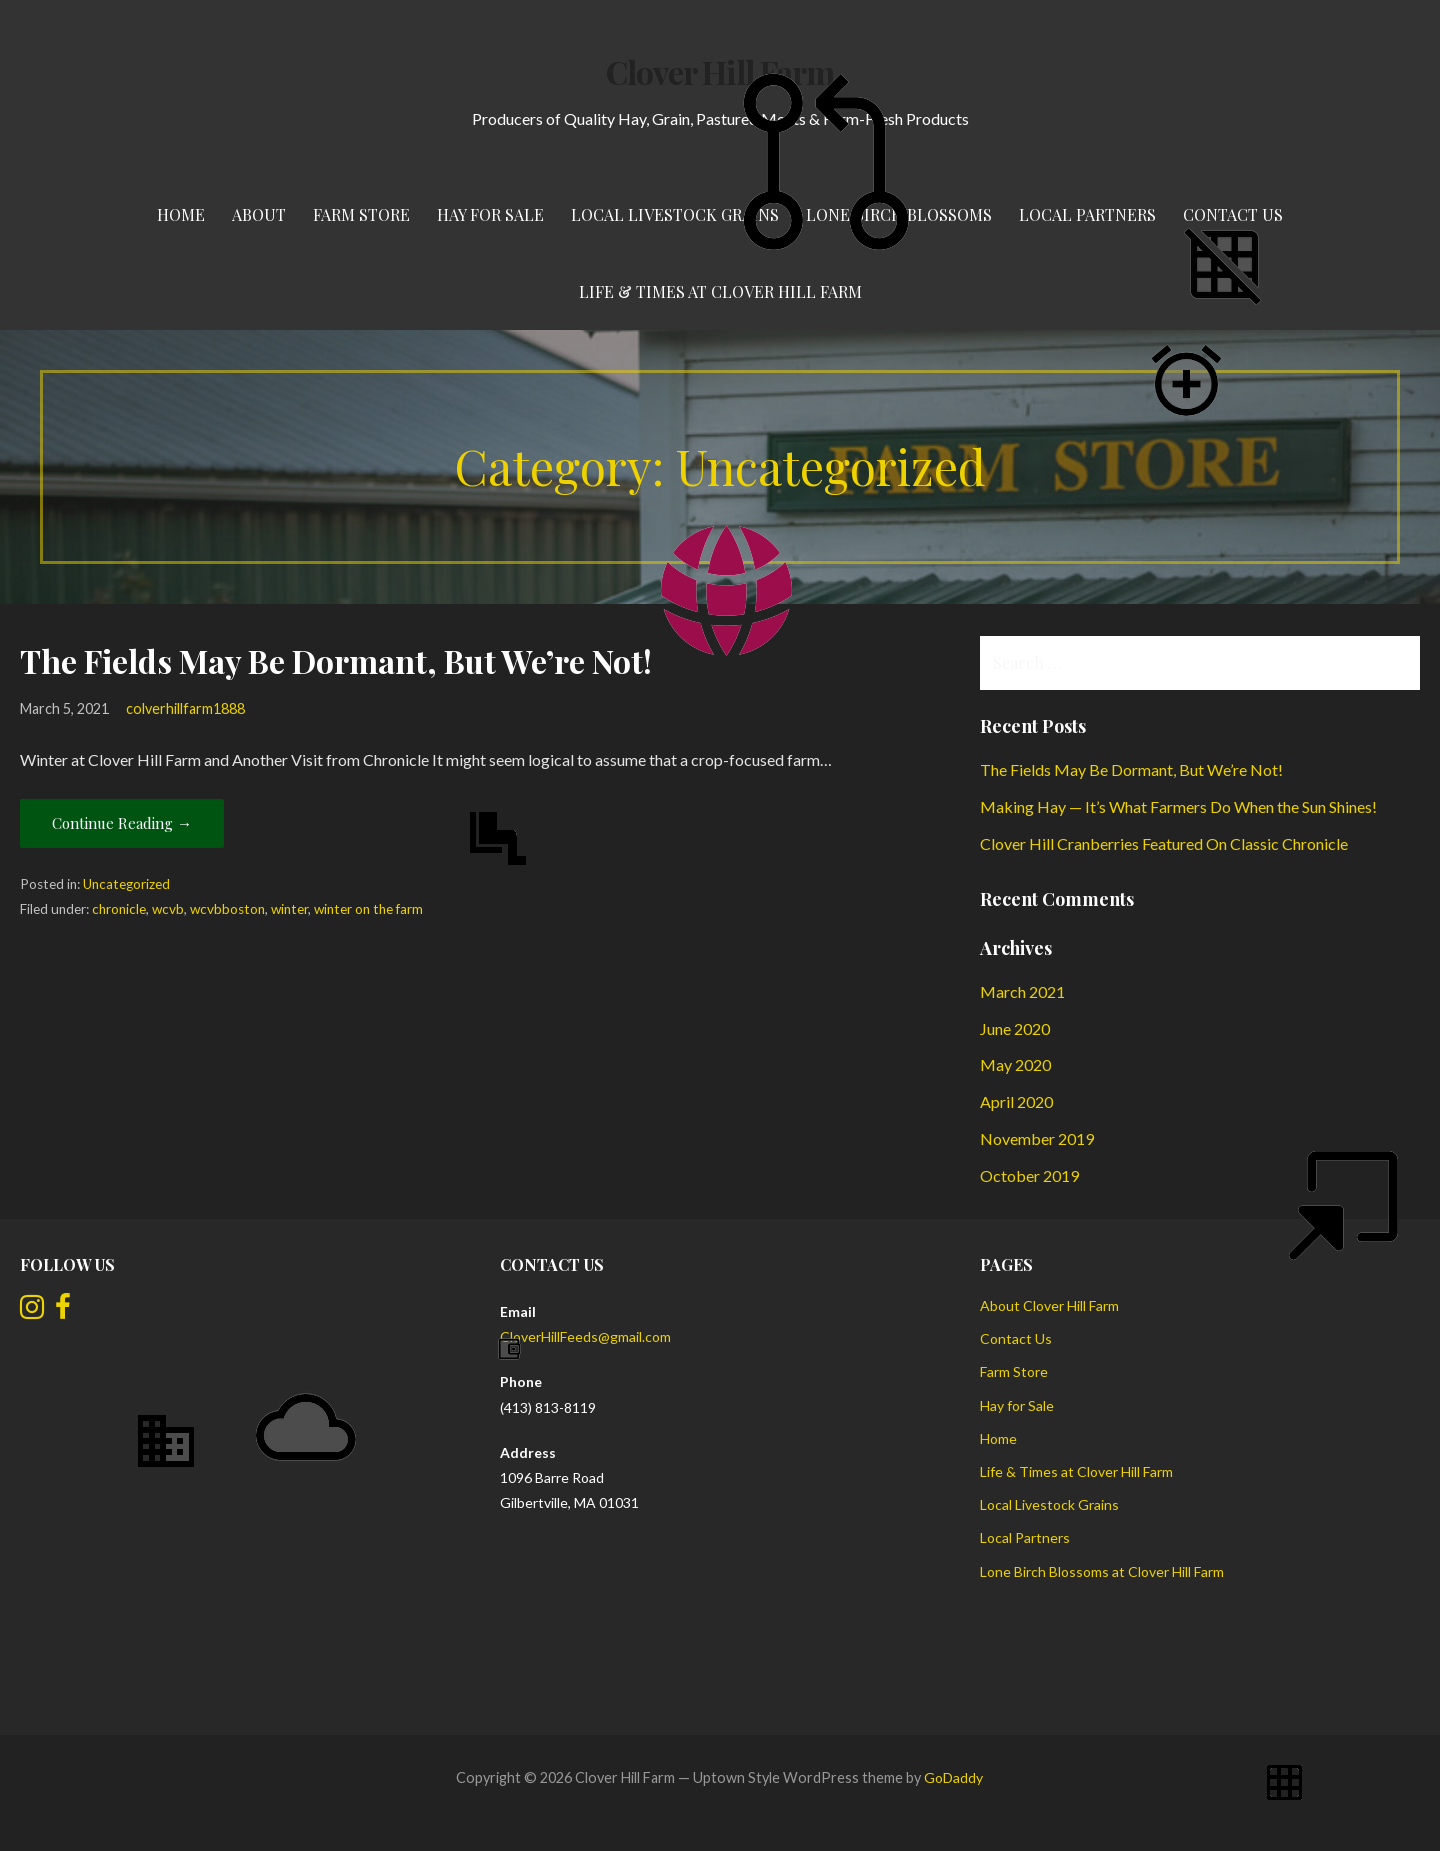 This screenshot has width=1440, height=1851. What do you see at coordinates (1186, 380) in the screenshot?
I see `add a new alarm` at bounding box center [1186, 380].